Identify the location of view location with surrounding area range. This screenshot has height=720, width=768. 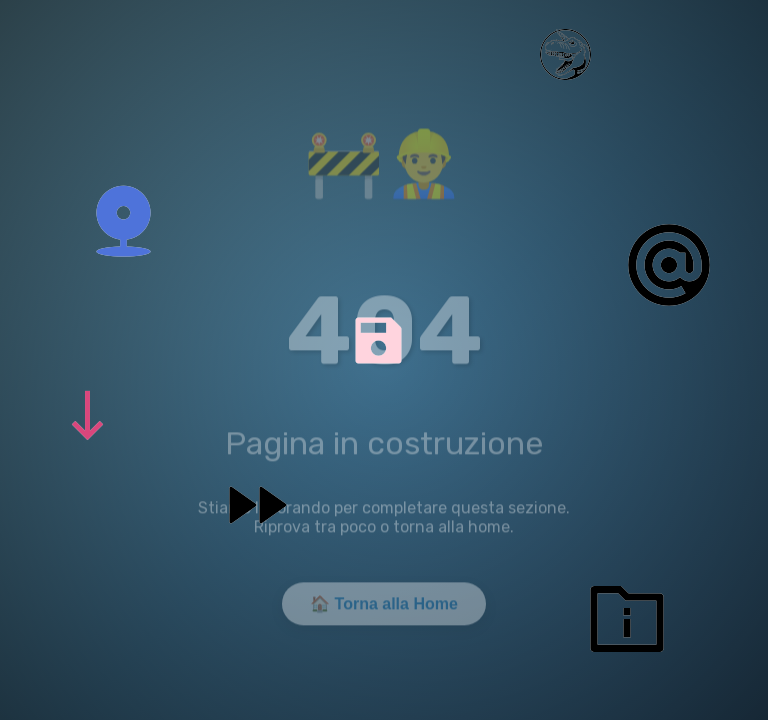
(123, 219).